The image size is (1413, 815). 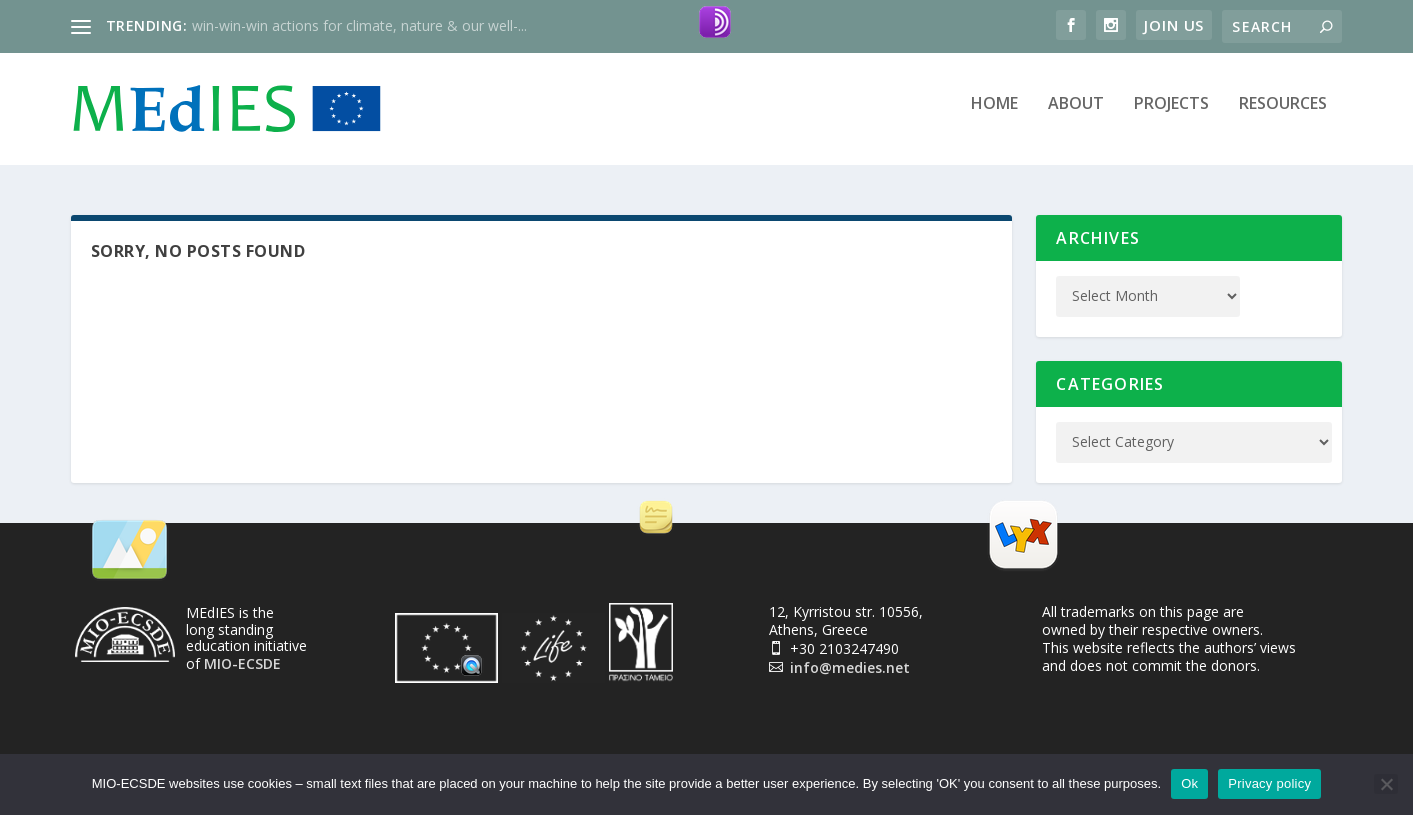 What do you see at coordinates (656, 517) in the screenshot?
I see `open the Stickies app for quick notes` at bounding box center [656, 517].